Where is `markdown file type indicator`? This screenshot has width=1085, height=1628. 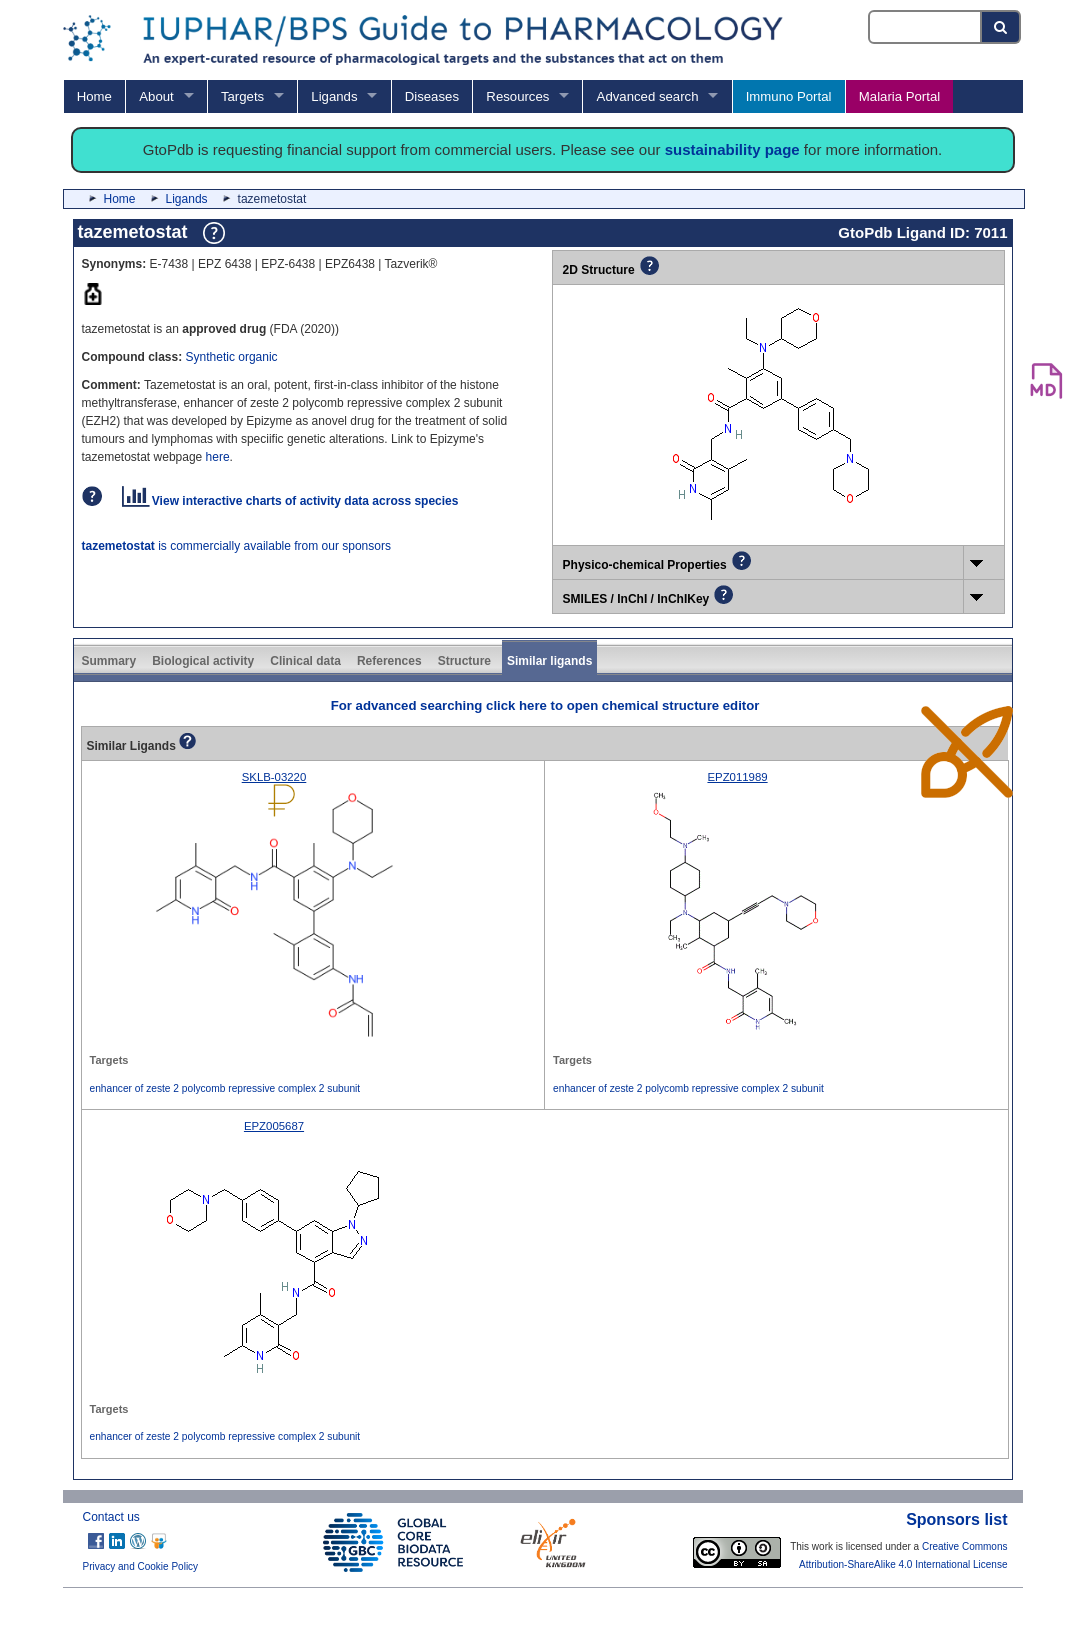
markdown file type indicator is located at coordinates (1047, 381).